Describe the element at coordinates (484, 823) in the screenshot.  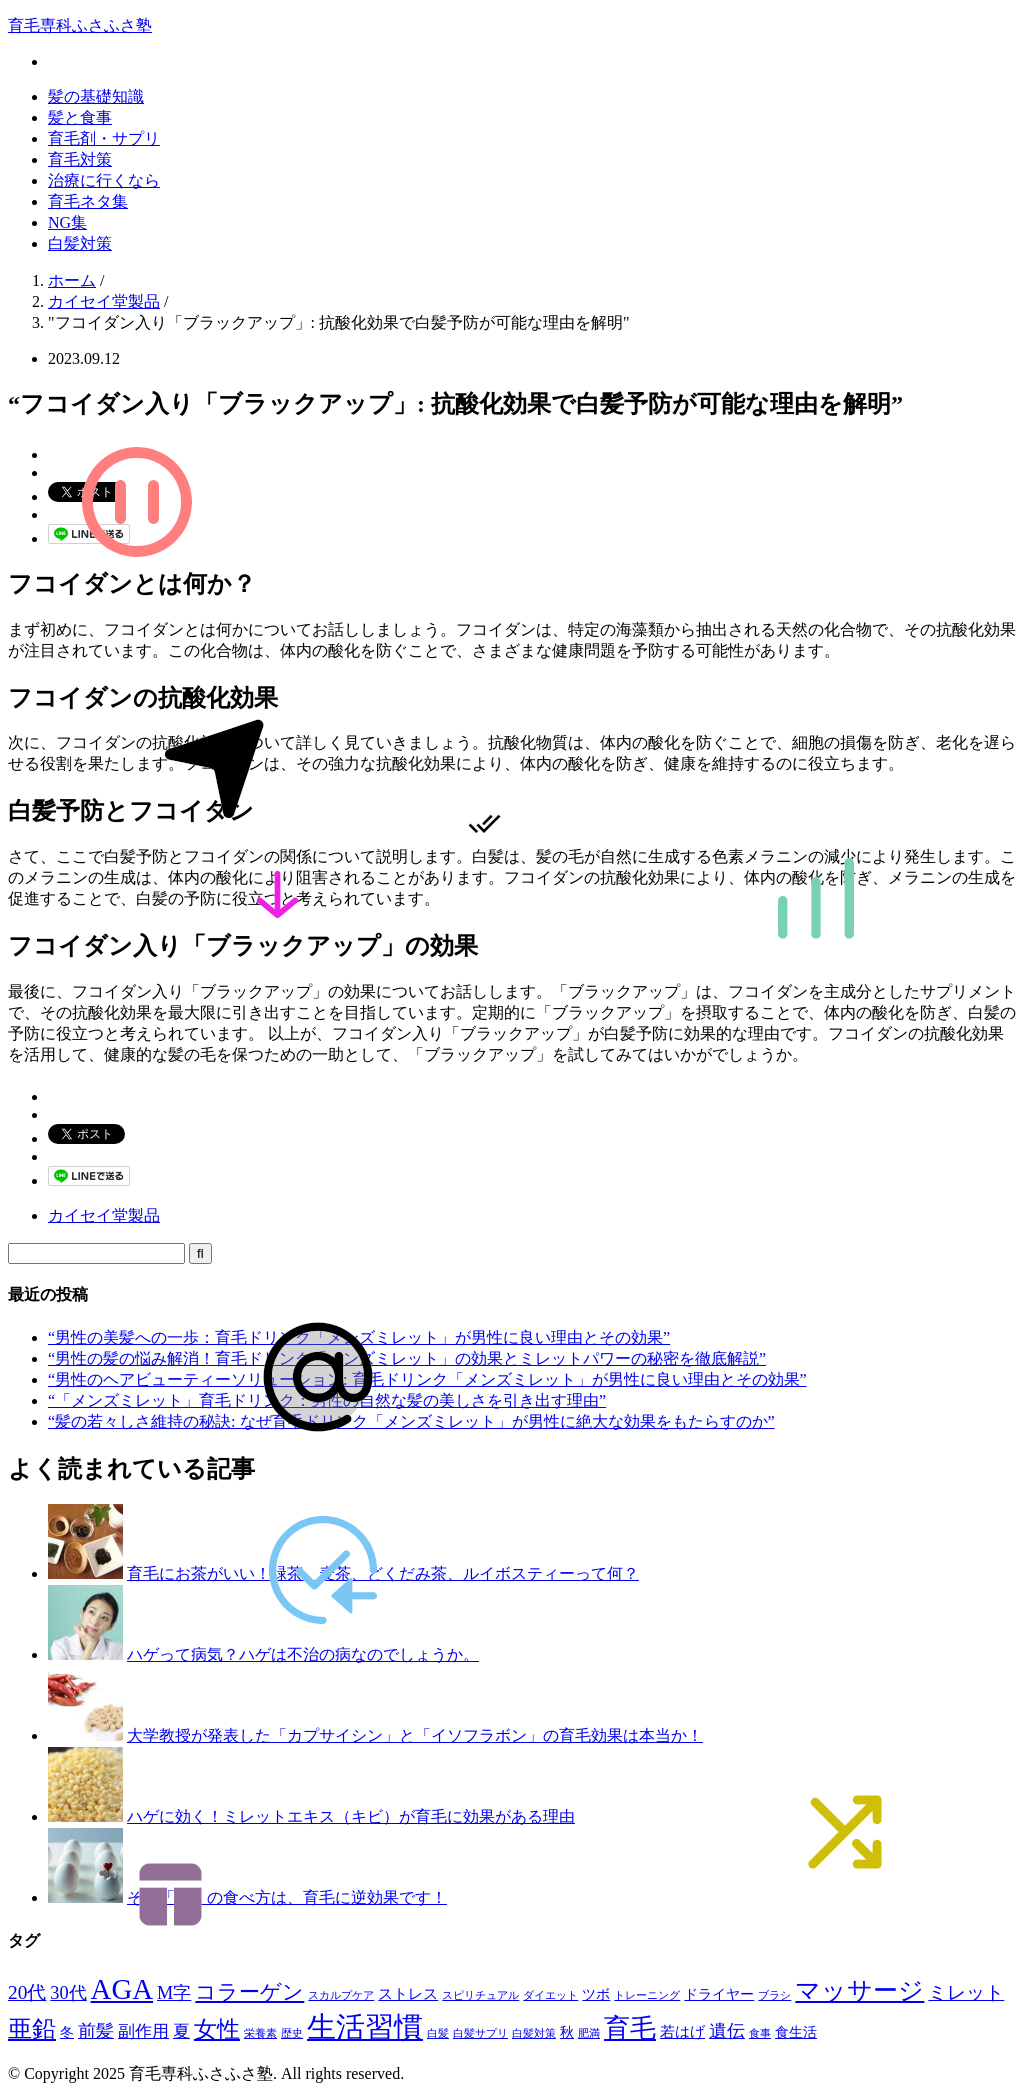
I see `all items marked as complete` at that location.